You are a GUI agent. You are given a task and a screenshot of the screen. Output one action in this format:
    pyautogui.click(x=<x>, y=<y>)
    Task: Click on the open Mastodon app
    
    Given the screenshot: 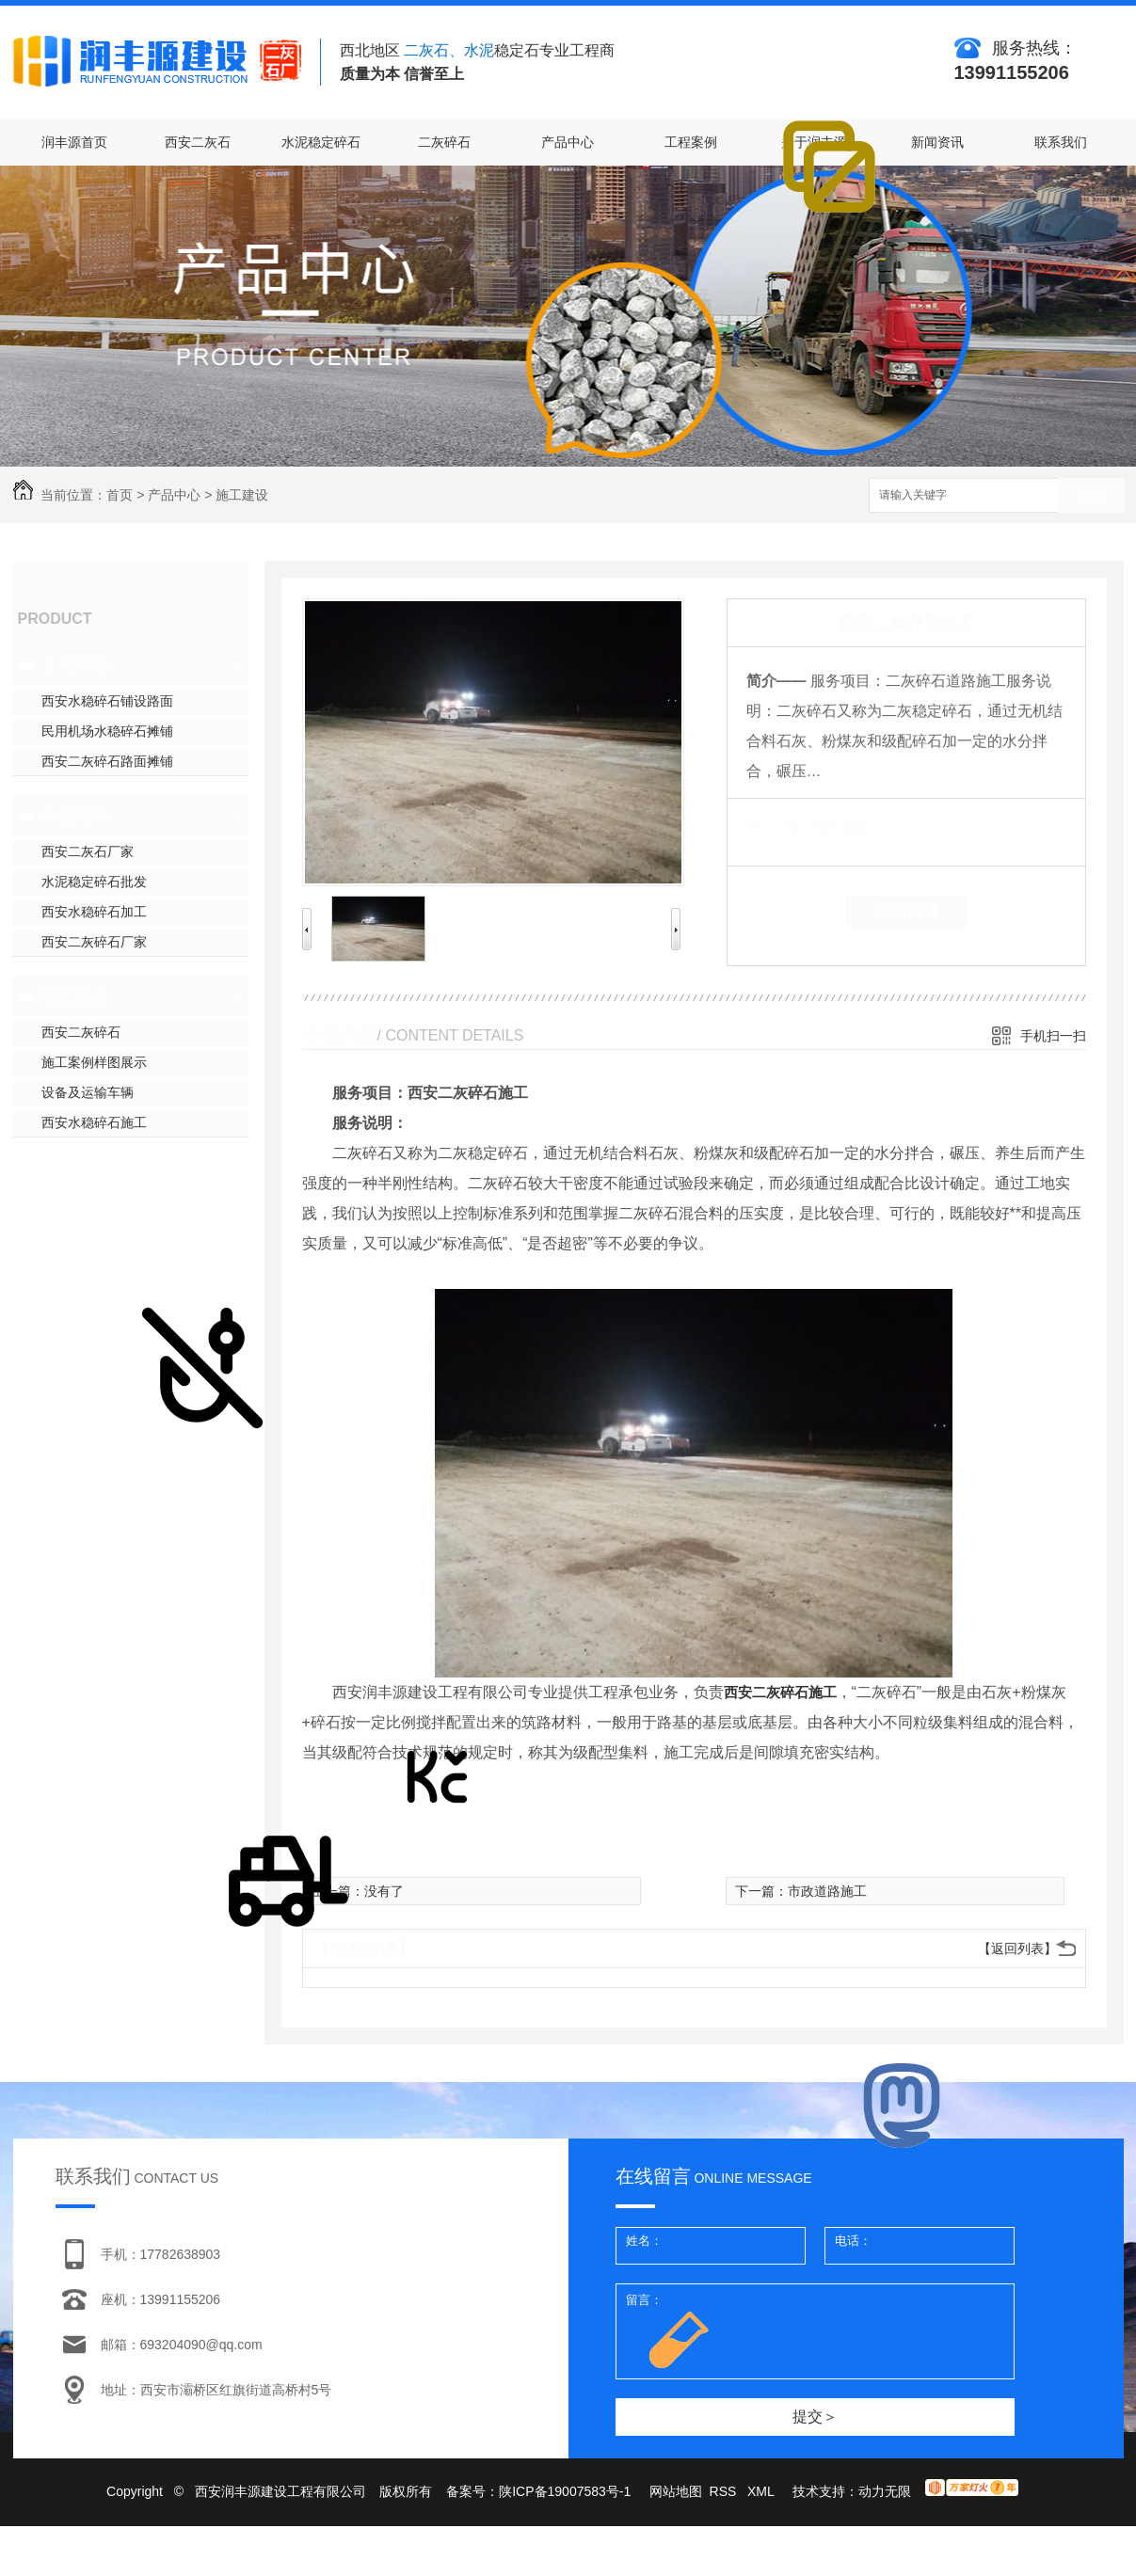 What is the action you would take?
    pyautogui.click(x=902, y=2106)
    